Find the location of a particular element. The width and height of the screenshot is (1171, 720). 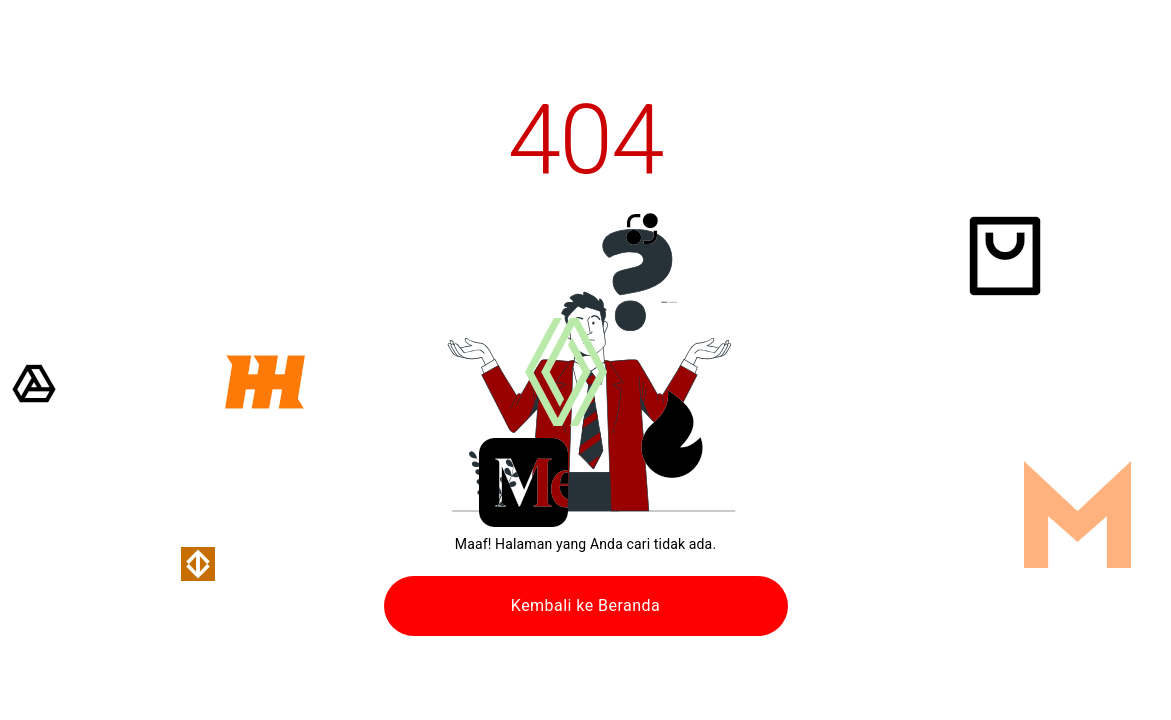

renault brand logo is located at coordinates (566, 372).